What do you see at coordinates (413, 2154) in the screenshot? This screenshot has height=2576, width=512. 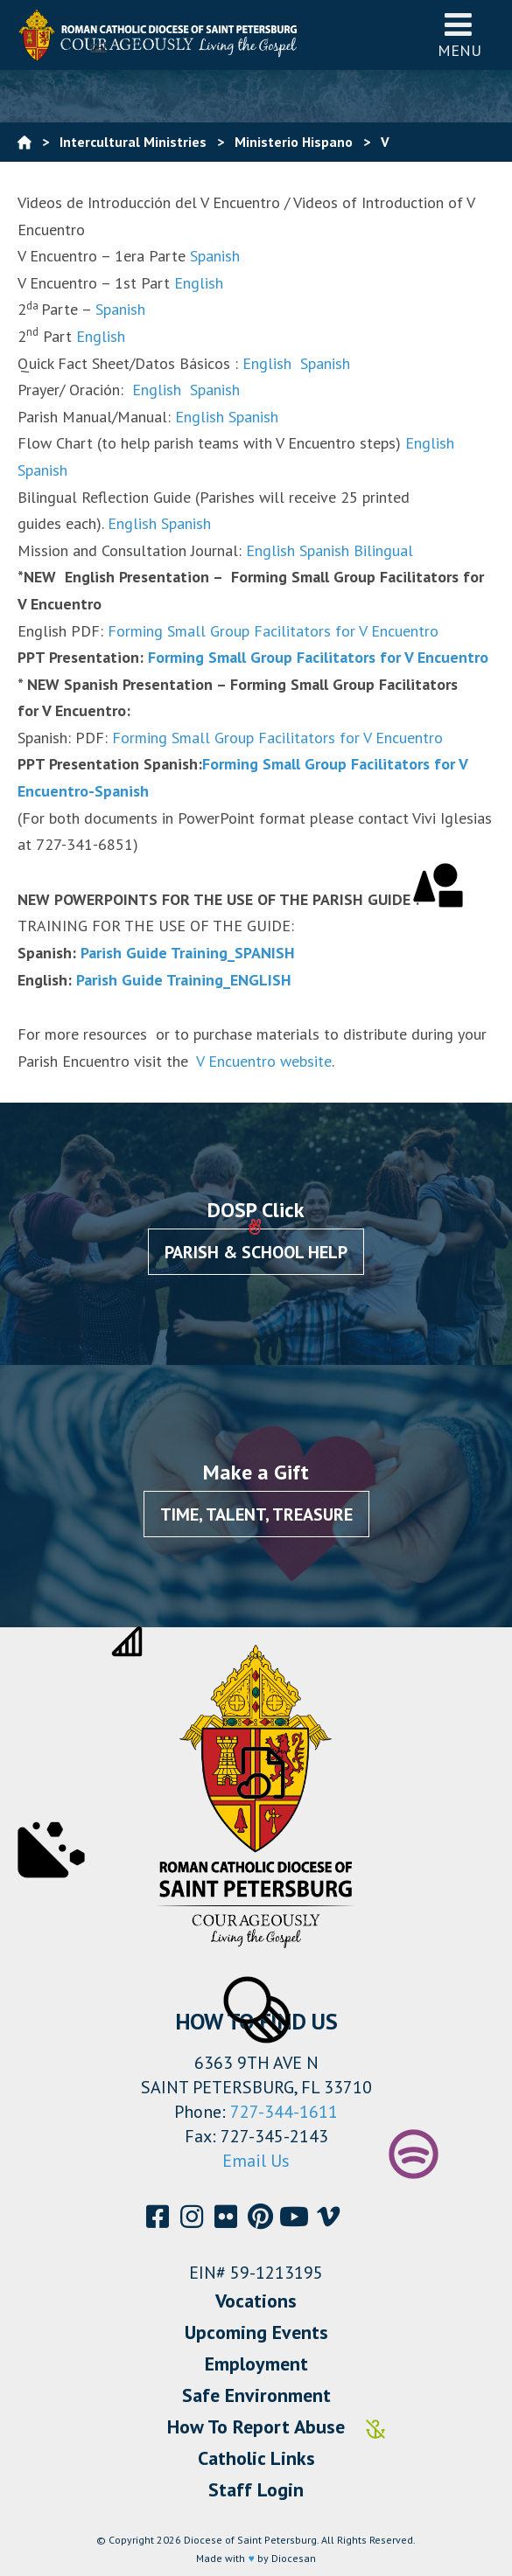 I see `open Spotify` at bounding box center [413, 2154].